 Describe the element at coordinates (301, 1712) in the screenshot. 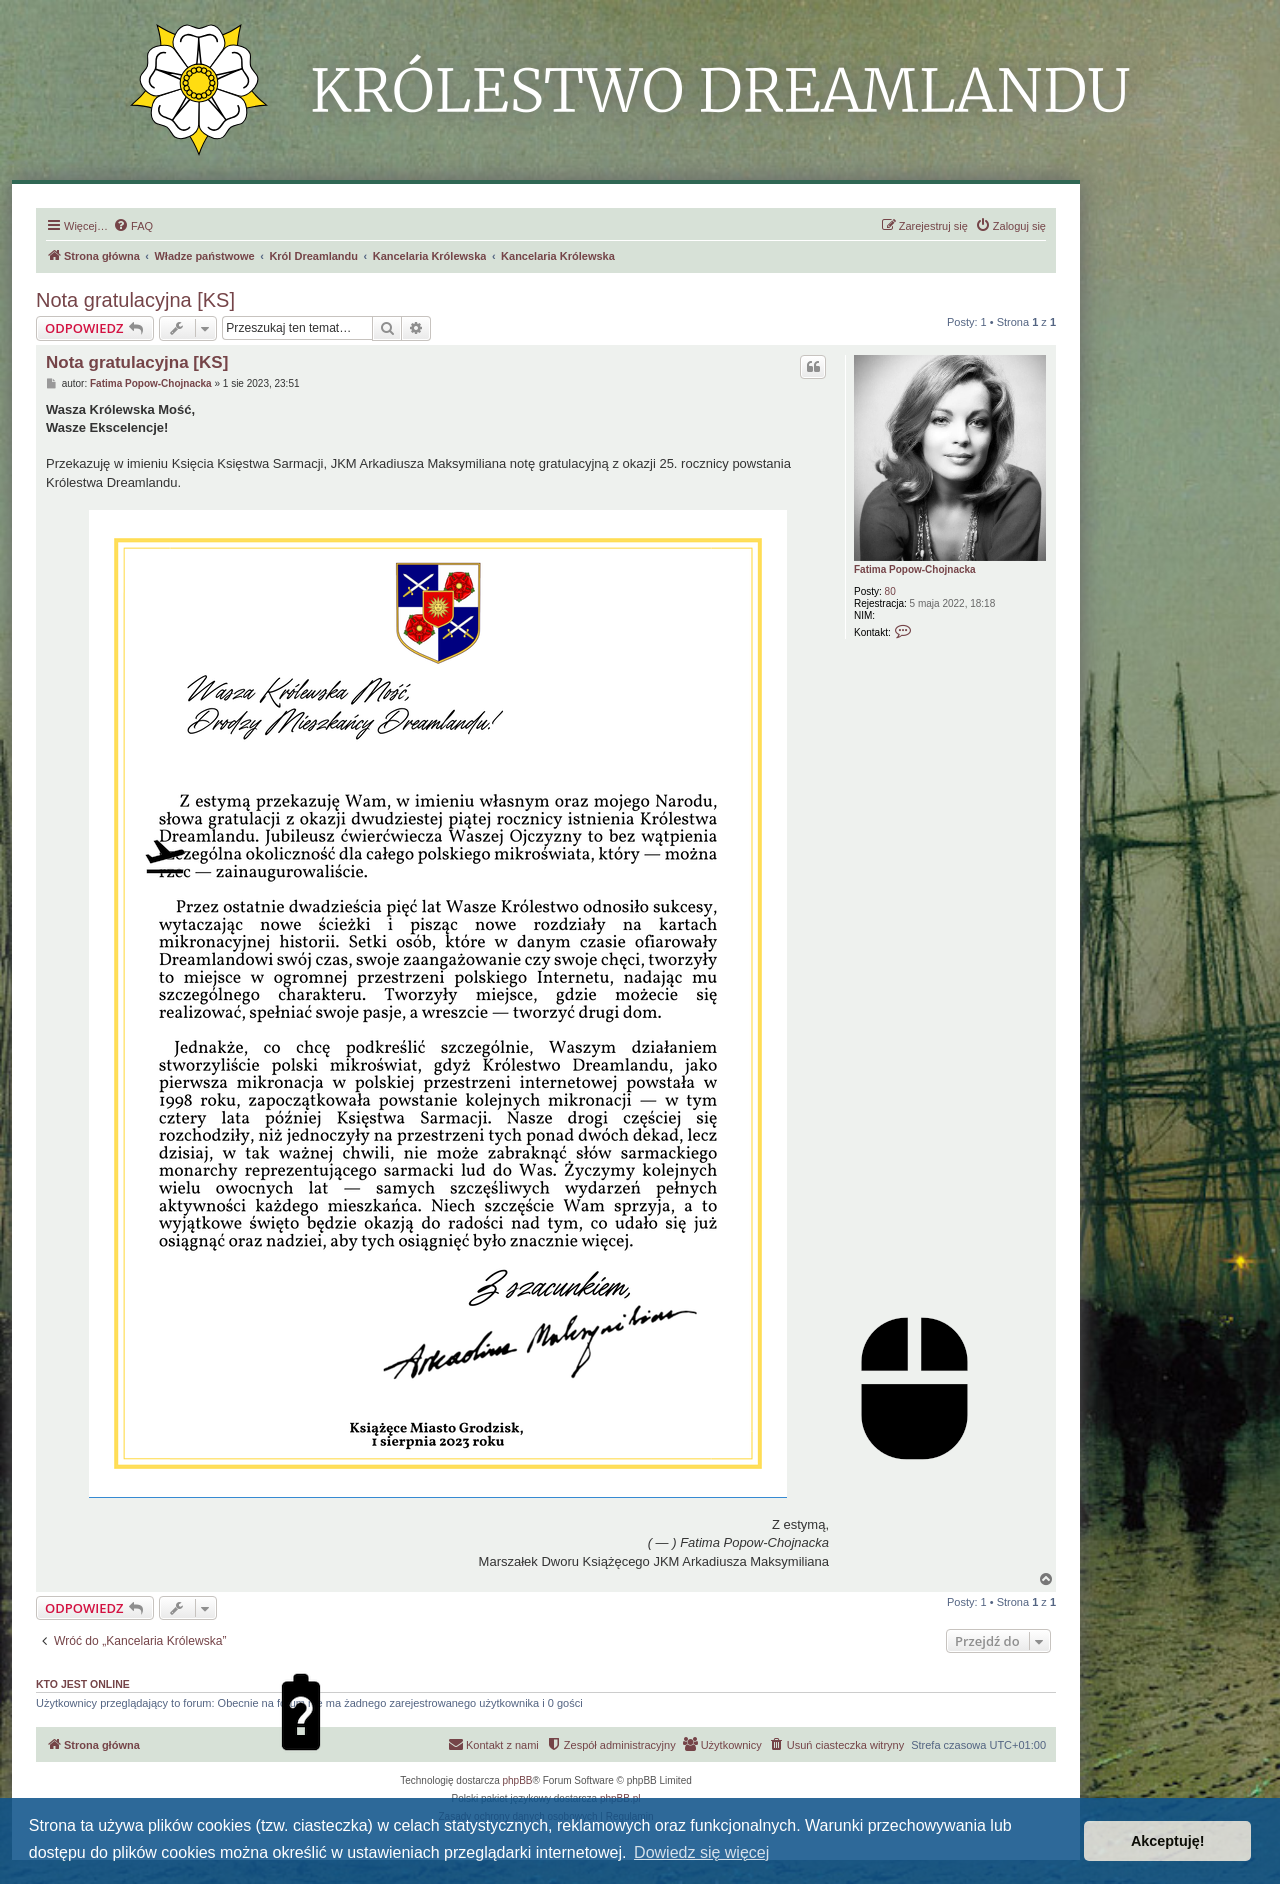

I see `indicates battery status cannot be determined` at that location.